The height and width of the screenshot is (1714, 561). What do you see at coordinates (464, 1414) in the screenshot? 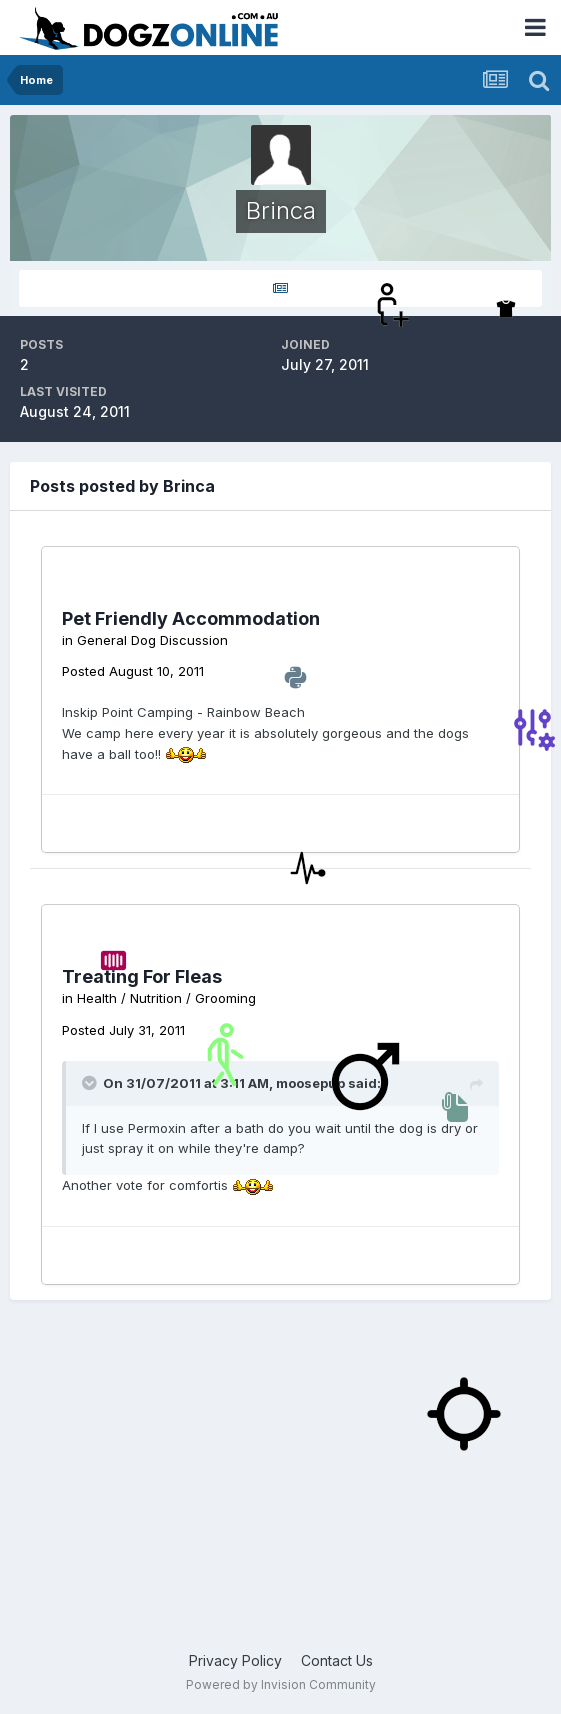
I see `find my current location` at bounding box center [464, 1414].